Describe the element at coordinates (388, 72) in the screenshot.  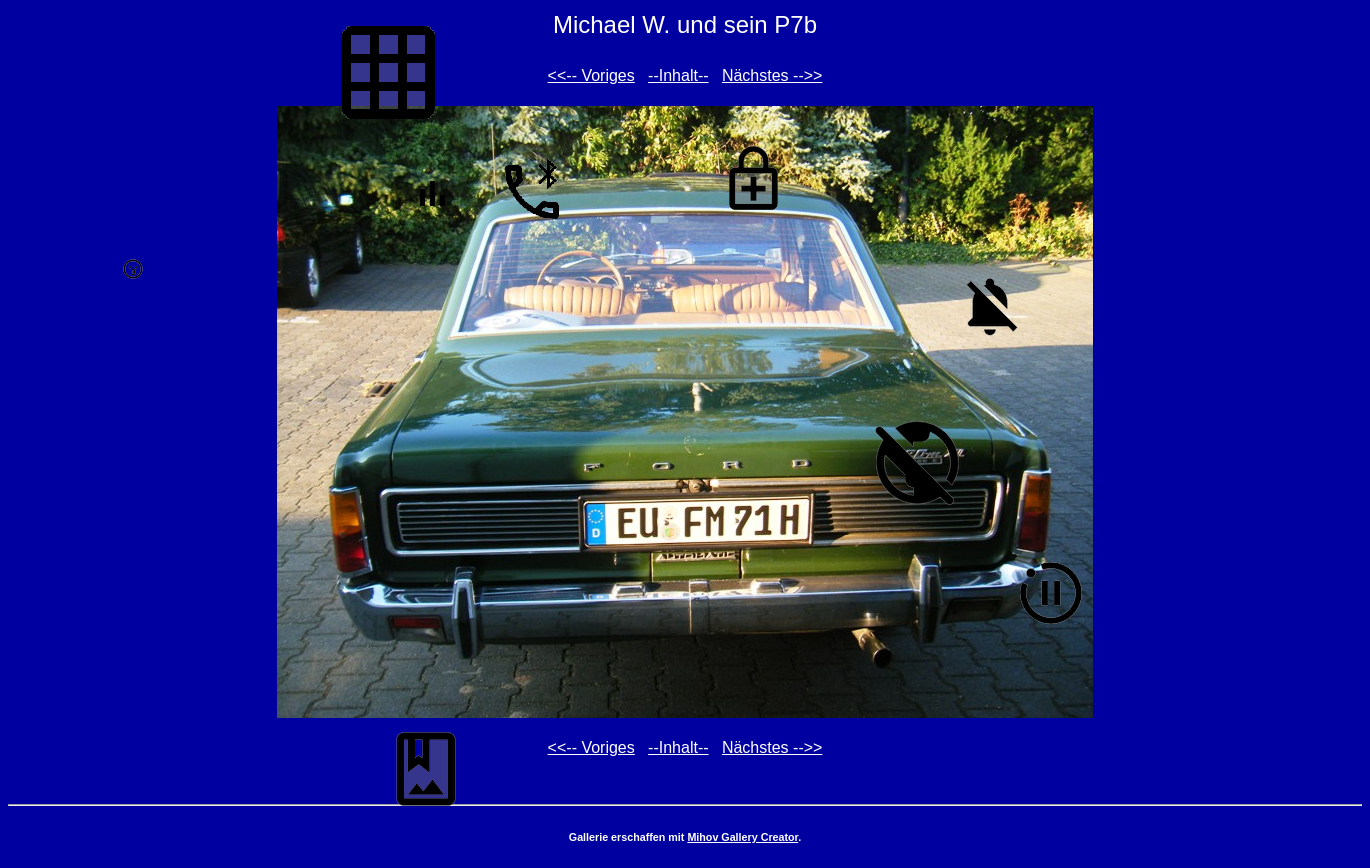
I see `toggle grid view layout` at that location.